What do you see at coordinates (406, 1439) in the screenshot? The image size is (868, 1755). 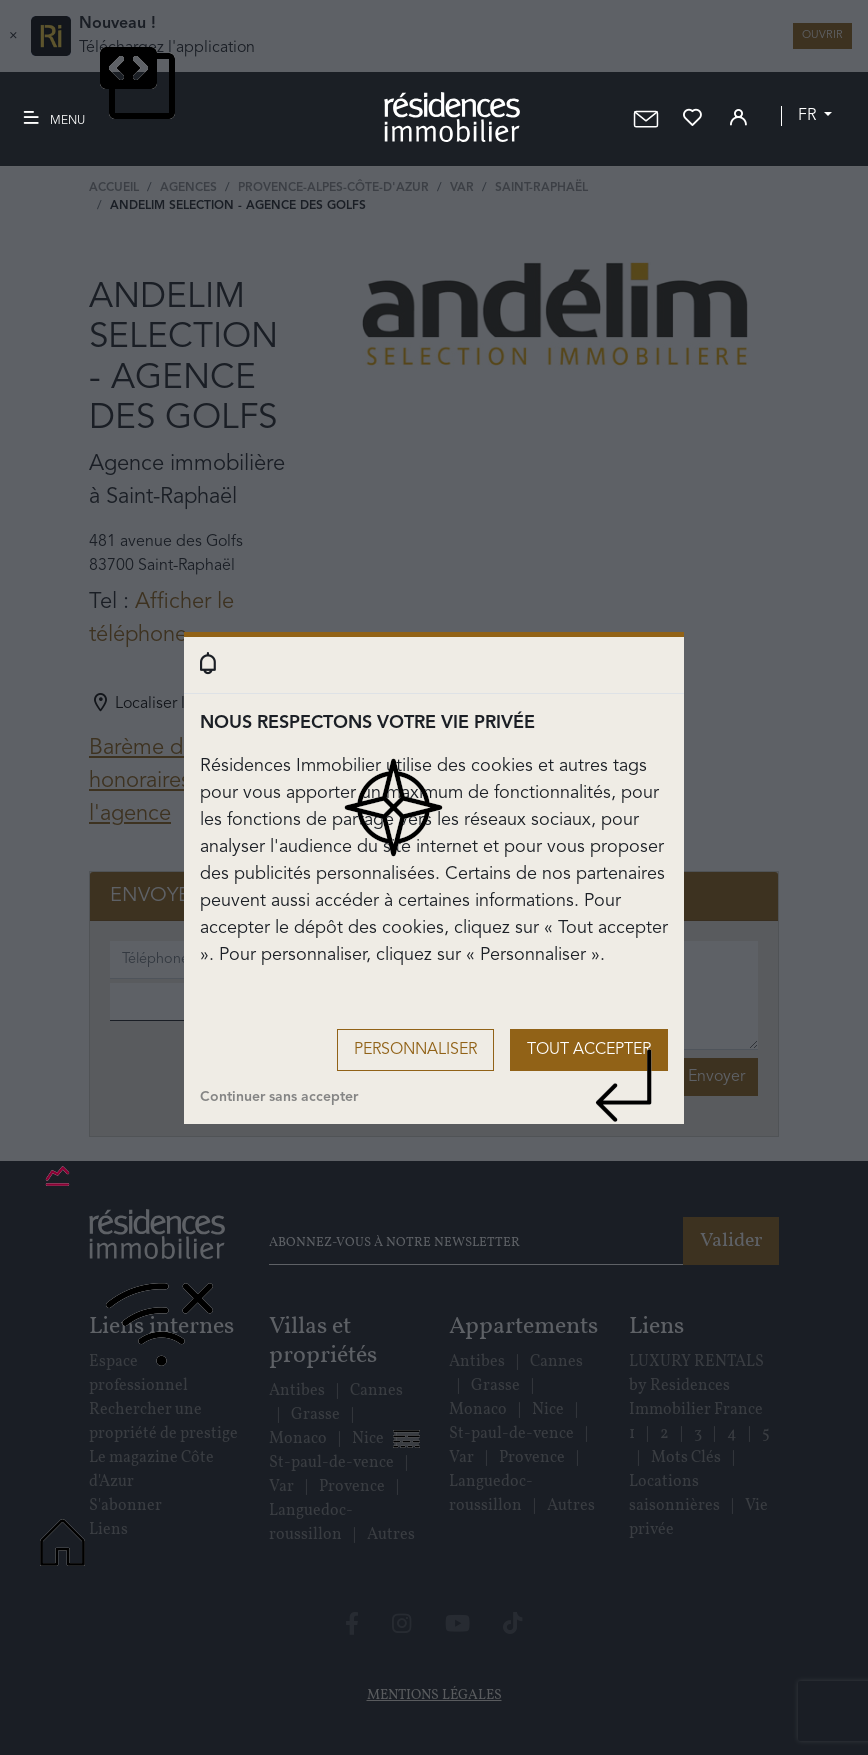 I see `apply a gradient effect to selected element` at bounding box center [406, 1439].